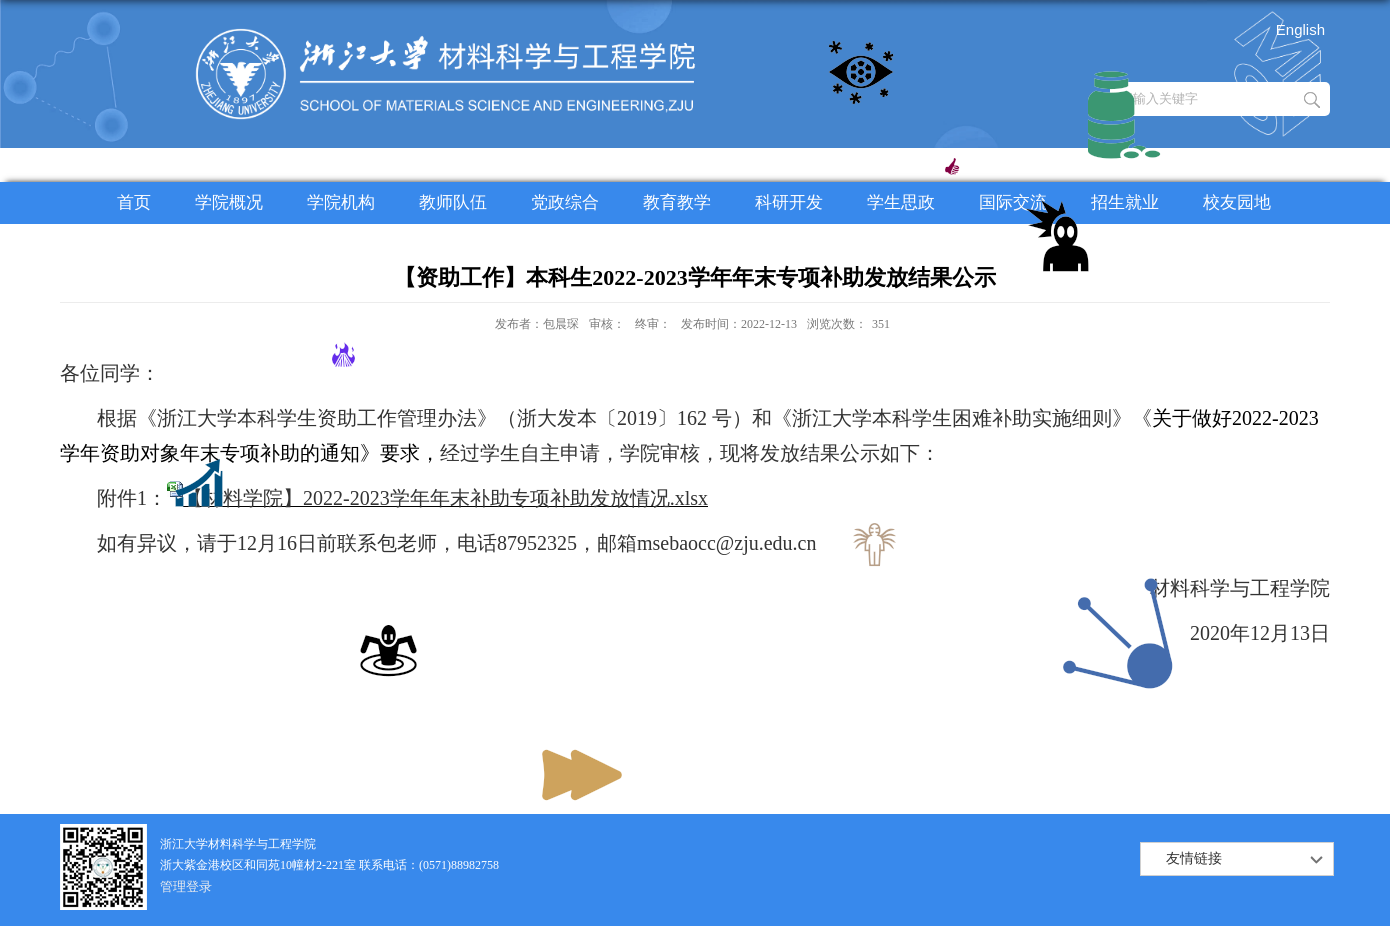 The height and width of the screenshot is (926, 1390). Describe the element at coordinates (1061, 235) in the screenshot. I see `indicates a surprised or shocked reaction` at that location.